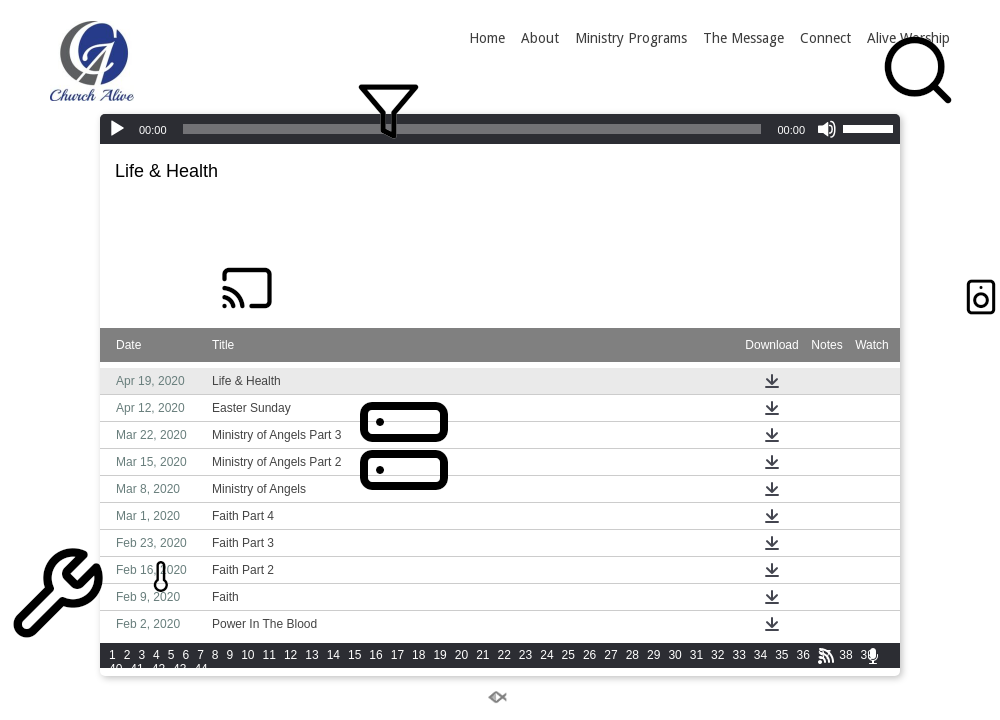 This screenshot has width=1000, height=720. I want to click on search for content or items, so click(918, 70).